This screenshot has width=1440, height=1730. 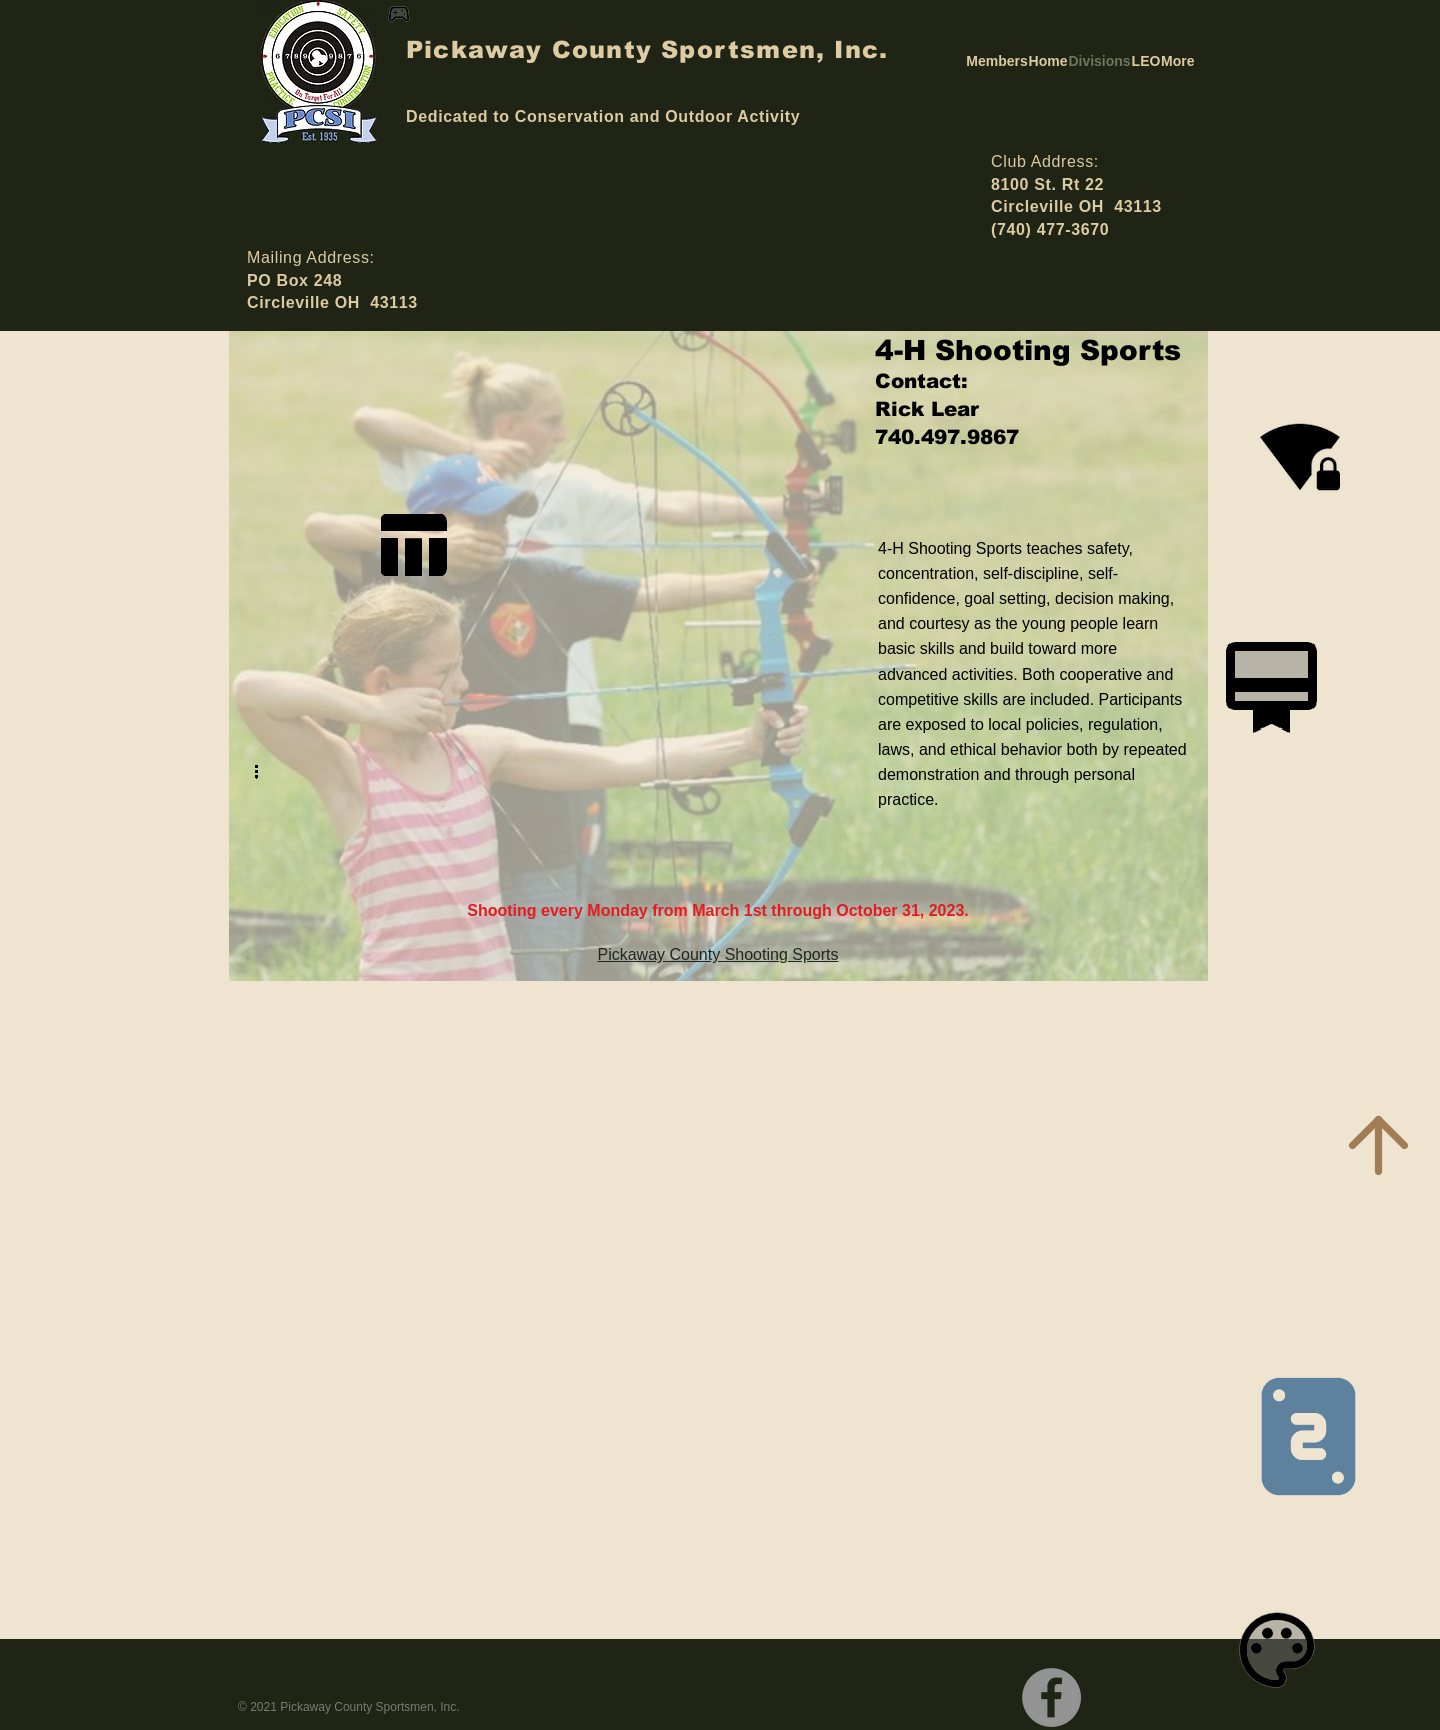 What do you see at coordinates (1277, 1650) in the screenshot?
I see `access color or theme customization options` at bounding box center [1277, 1650].